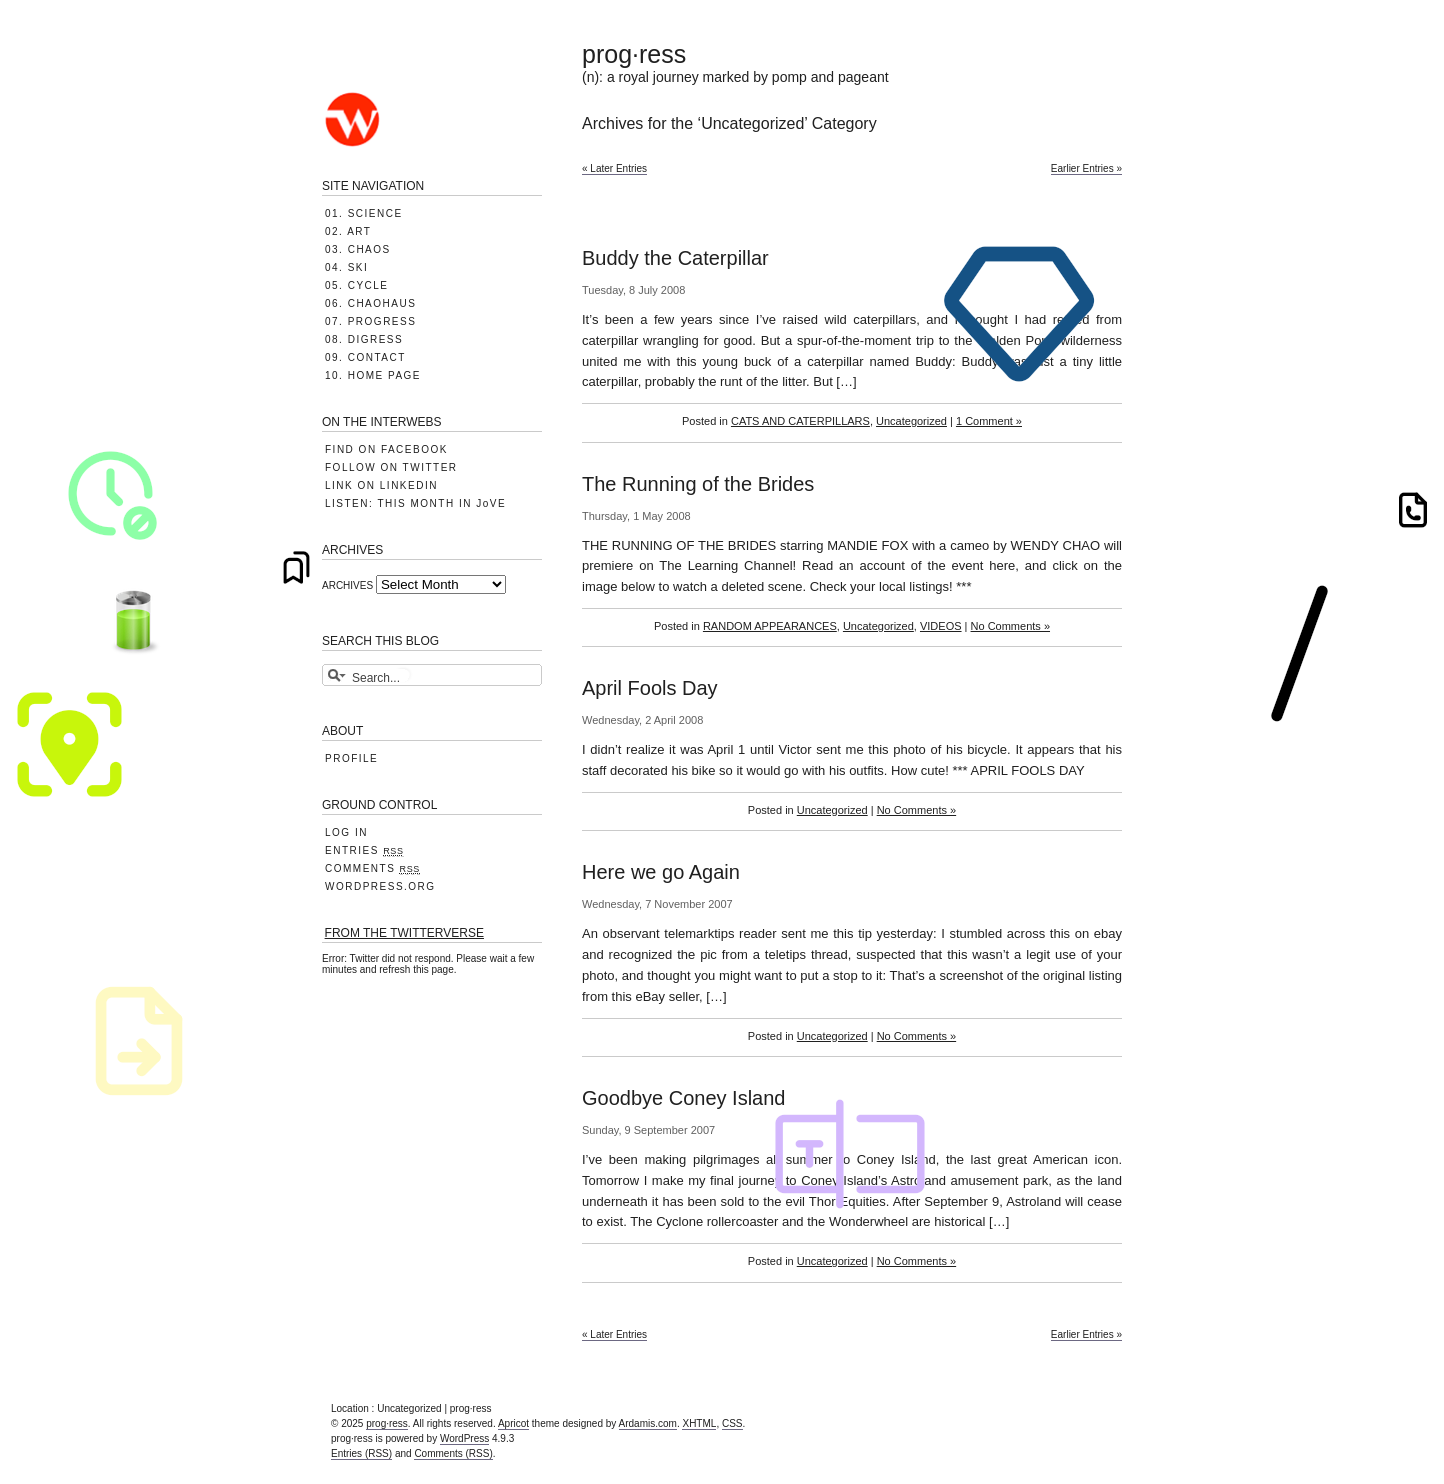 This screenshot has height=1484, width=1444. What do you see at coordinates (296, 567) in the screenshot?
I see `view all saved bookmarks` at bounding box center [296, 567].